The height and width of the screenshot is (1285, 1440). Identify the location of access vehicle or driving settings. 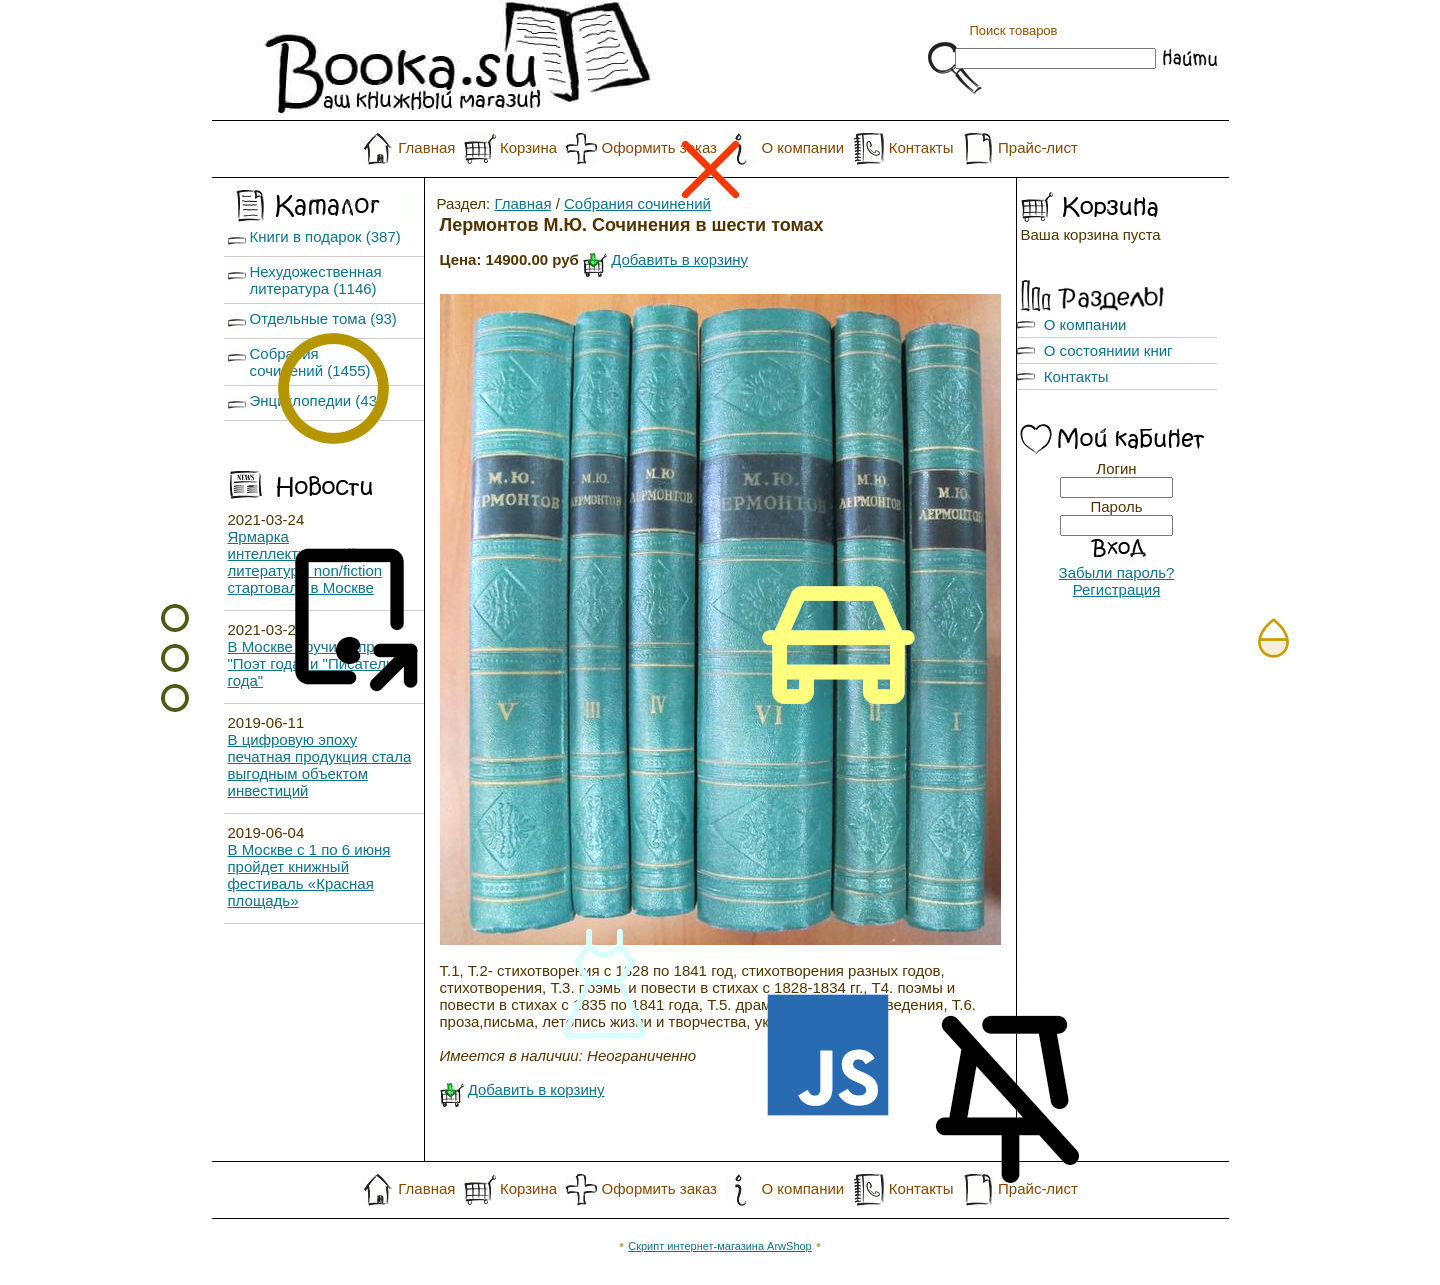
(838, 647).